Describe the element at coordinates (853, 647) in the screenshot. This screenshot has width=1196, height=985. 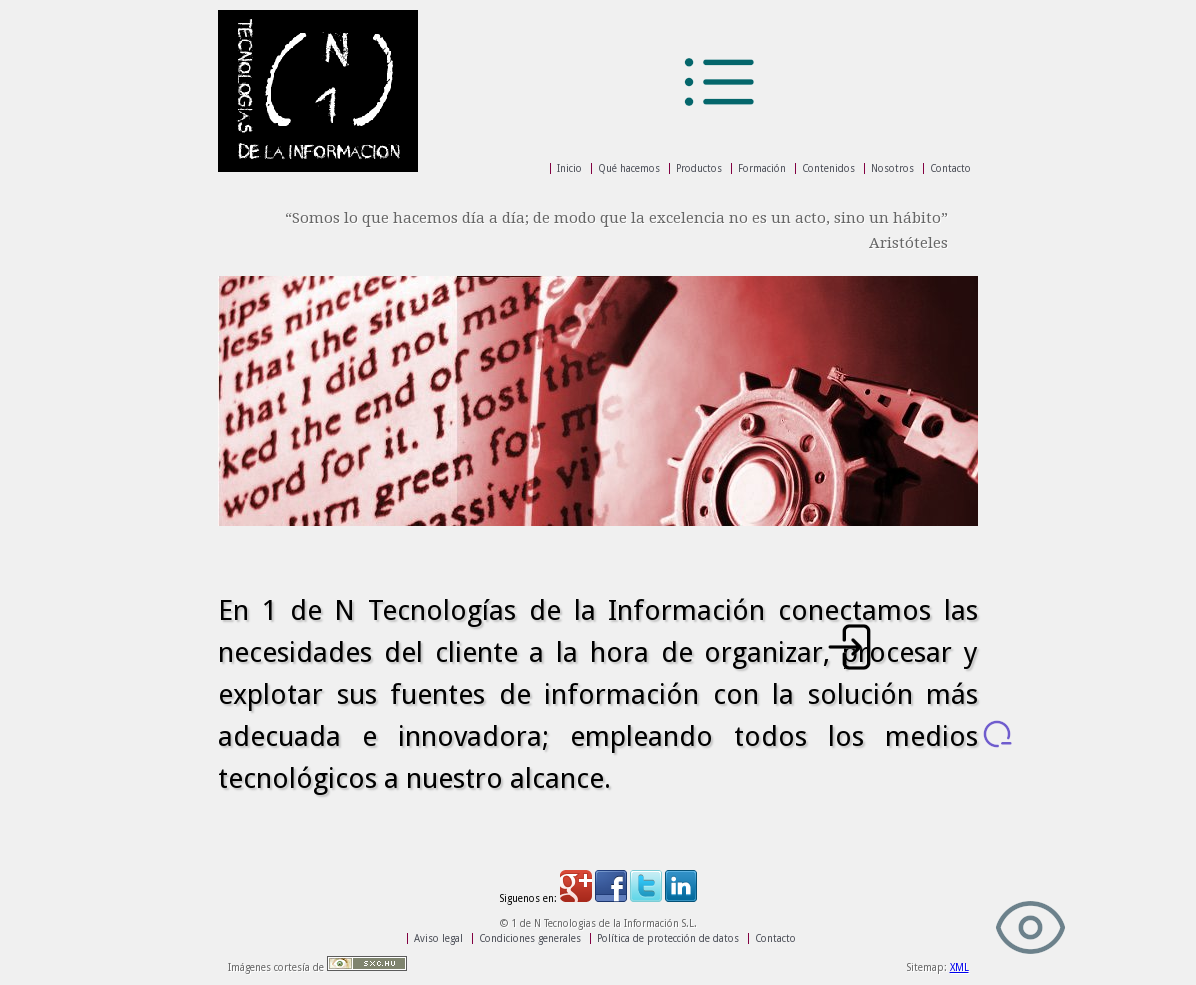
I see `log in to your account` at that location.